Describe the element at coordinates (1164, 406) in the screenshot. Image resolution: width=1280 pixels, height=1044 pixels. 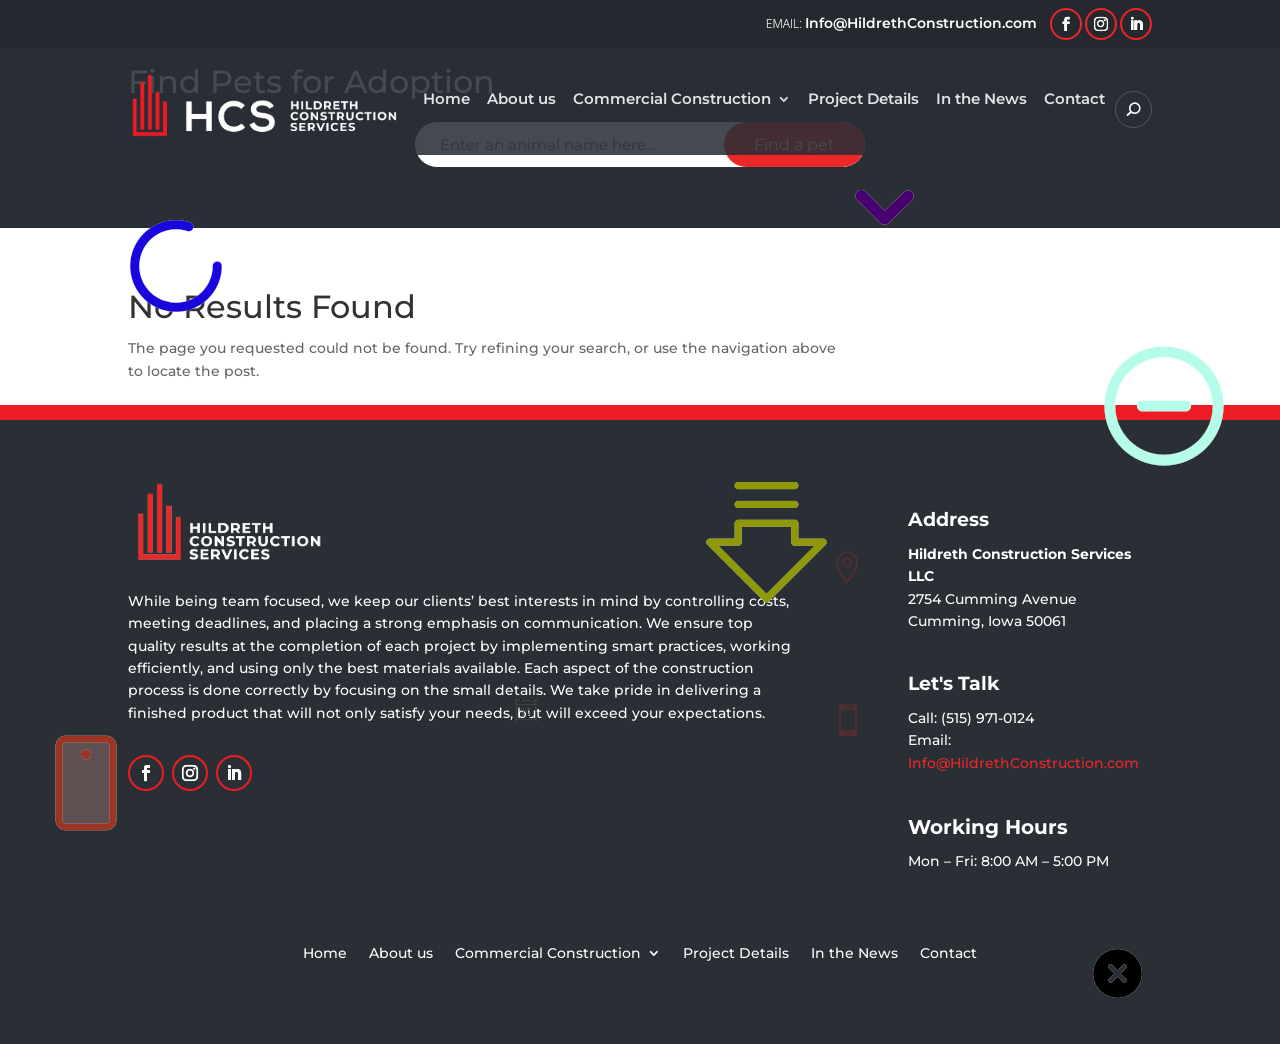
I see `remove an item from a list` at that location.